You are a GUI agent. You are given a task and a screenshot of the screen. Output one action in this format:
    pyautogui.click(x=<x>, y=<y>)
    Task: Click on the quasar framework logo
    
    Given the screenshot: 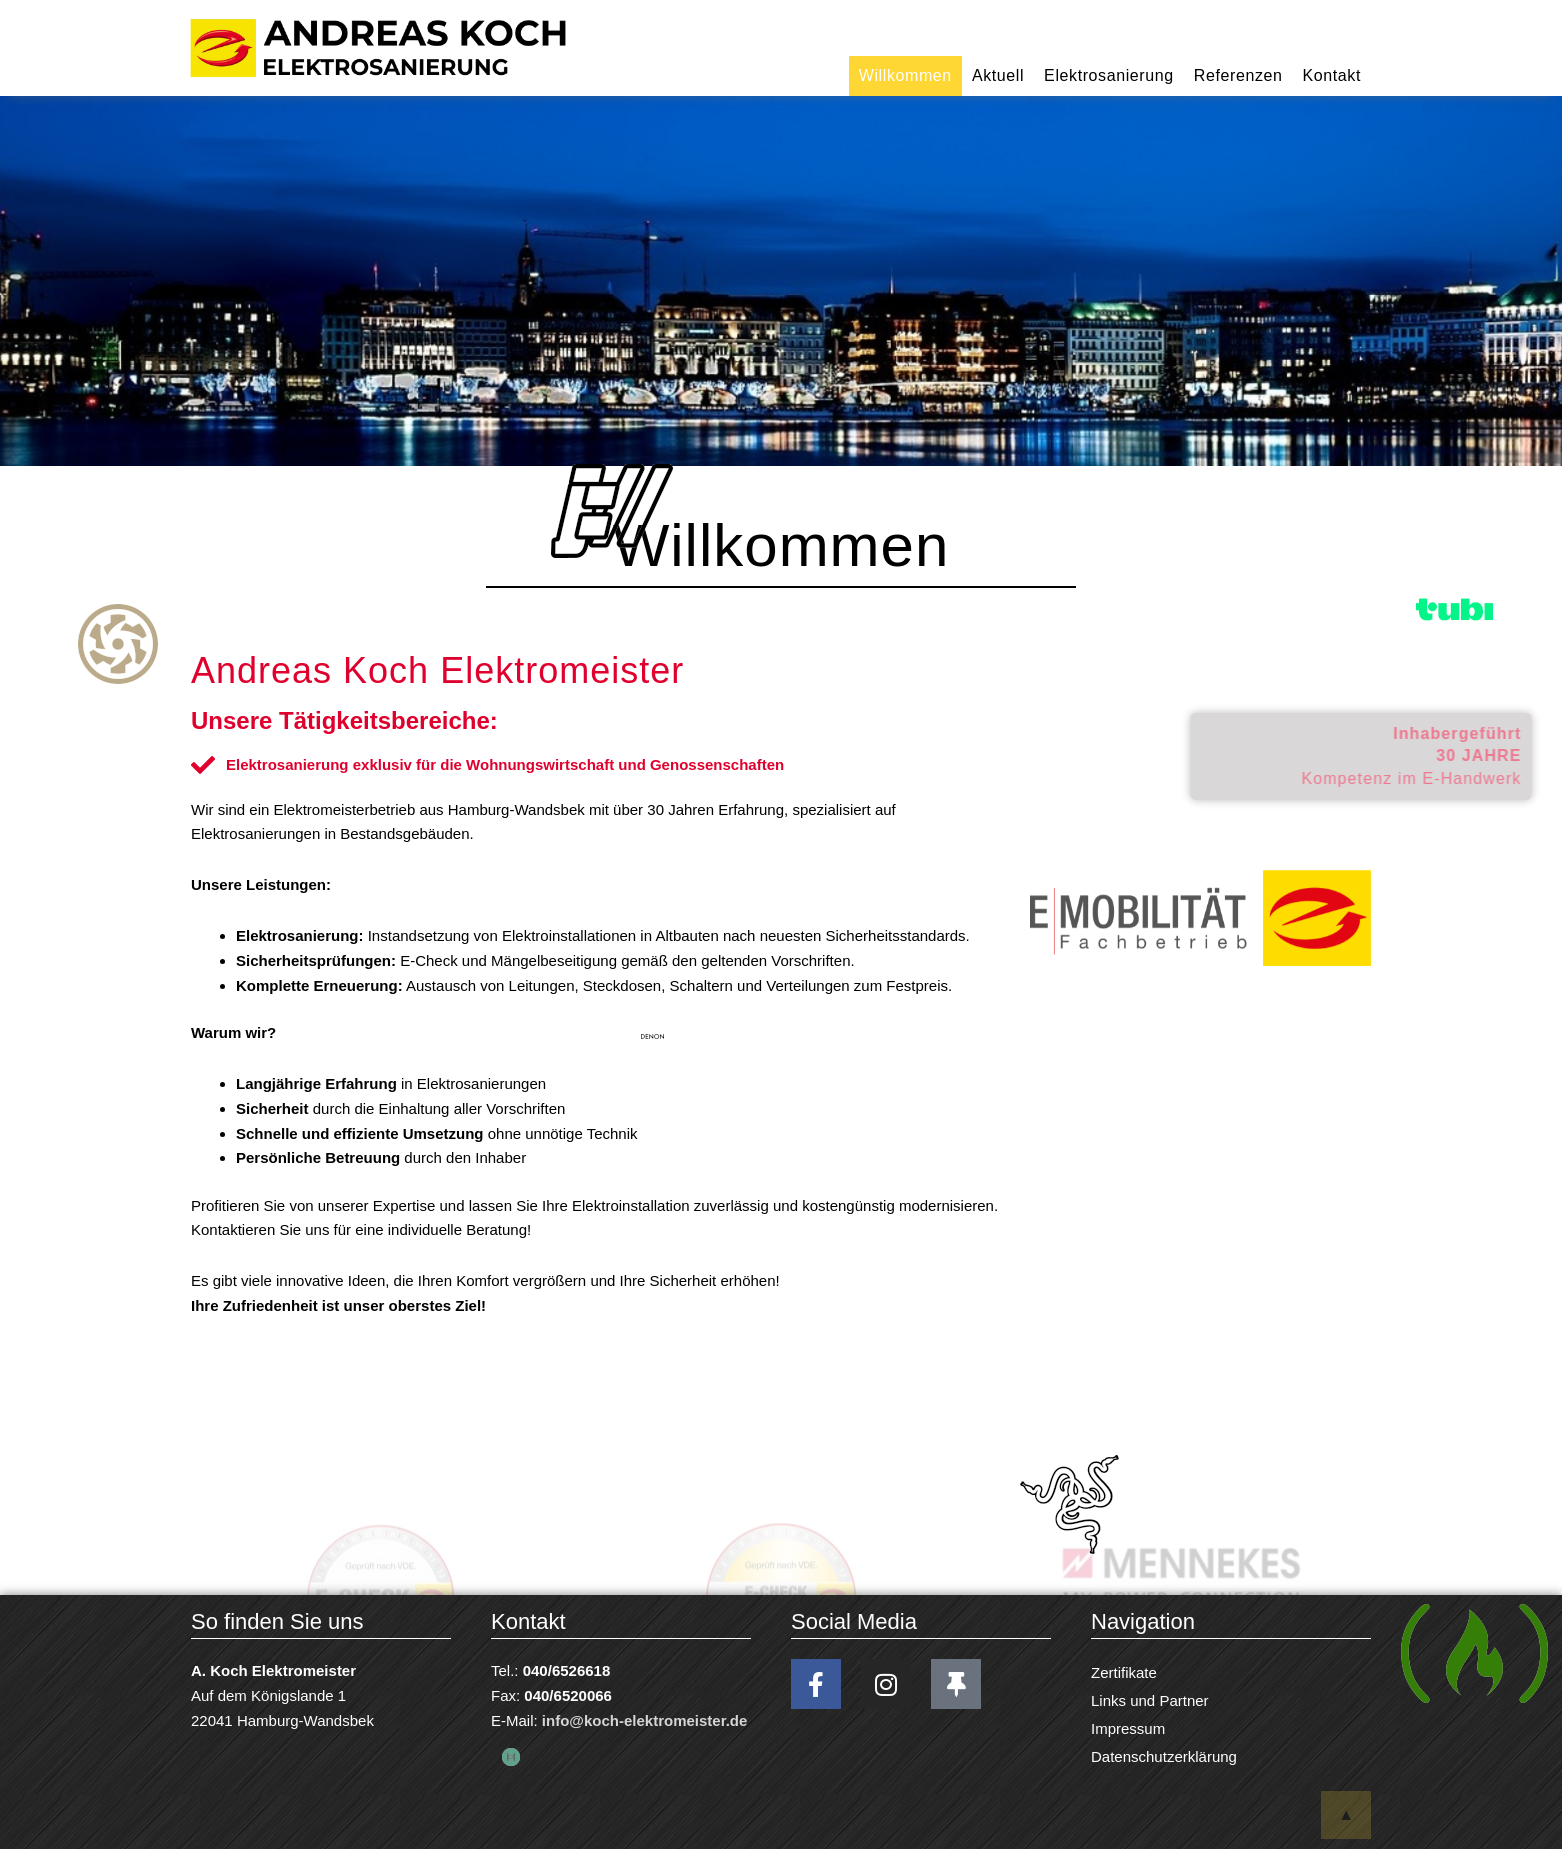 What is the action you would take?
    pyautogui.click(x=118, y=644)
    